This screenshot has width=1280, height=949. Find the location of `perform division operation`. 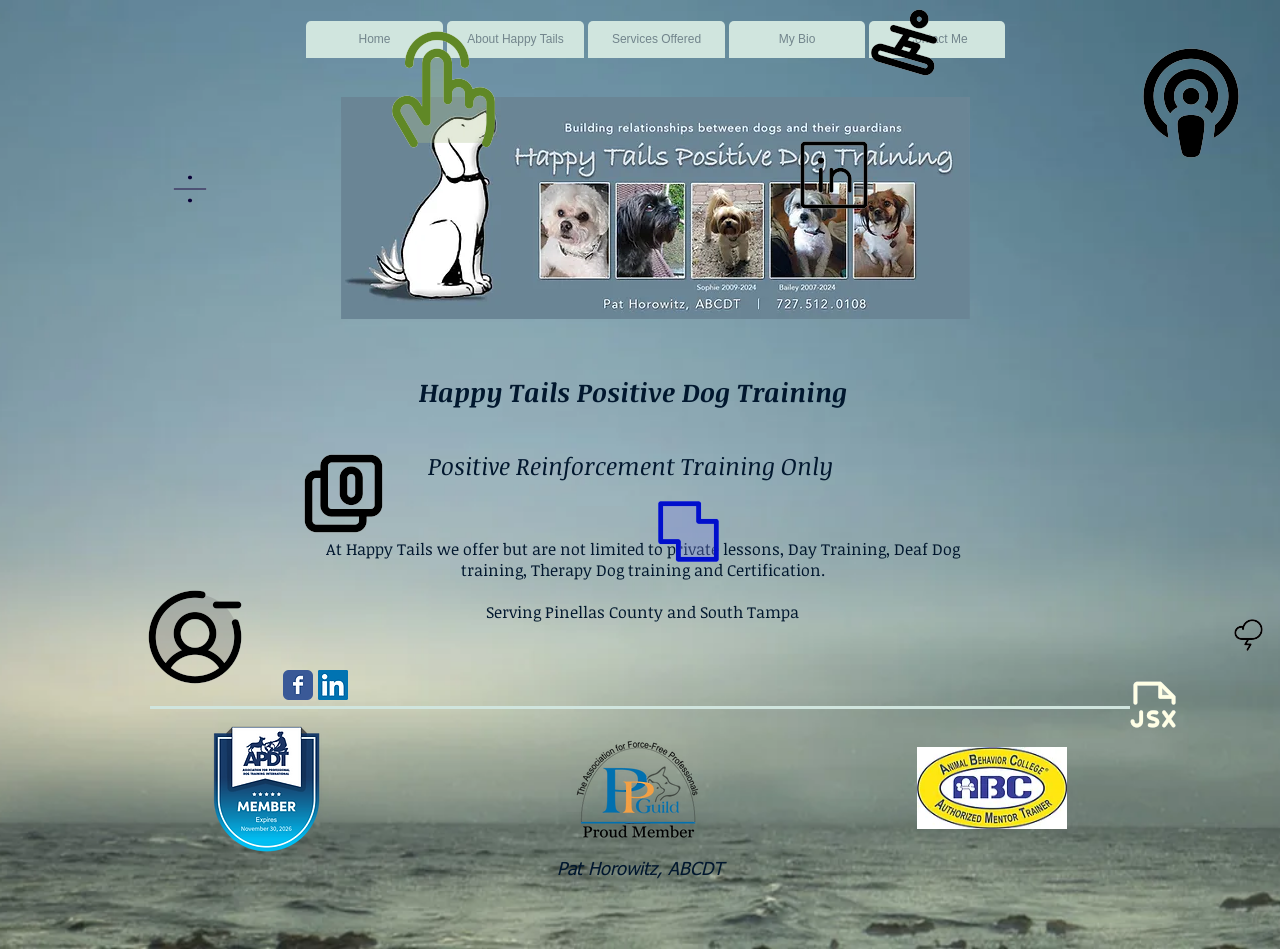

perform division operation is located at coordinates (190, 189).